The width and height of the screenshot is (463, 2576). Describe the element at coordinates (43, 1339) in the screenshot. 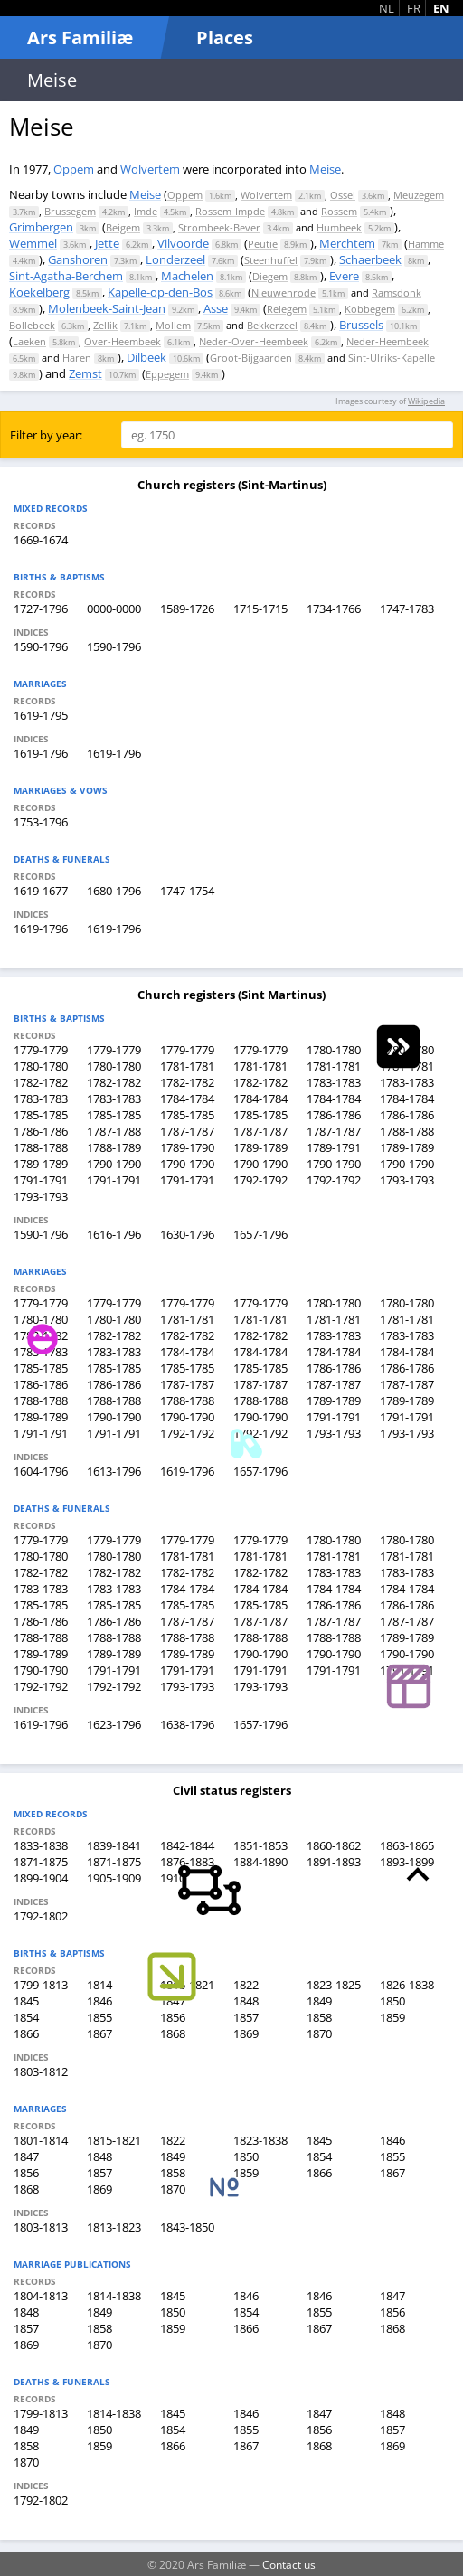

I see `add a laughing emoji reaction` at that location.